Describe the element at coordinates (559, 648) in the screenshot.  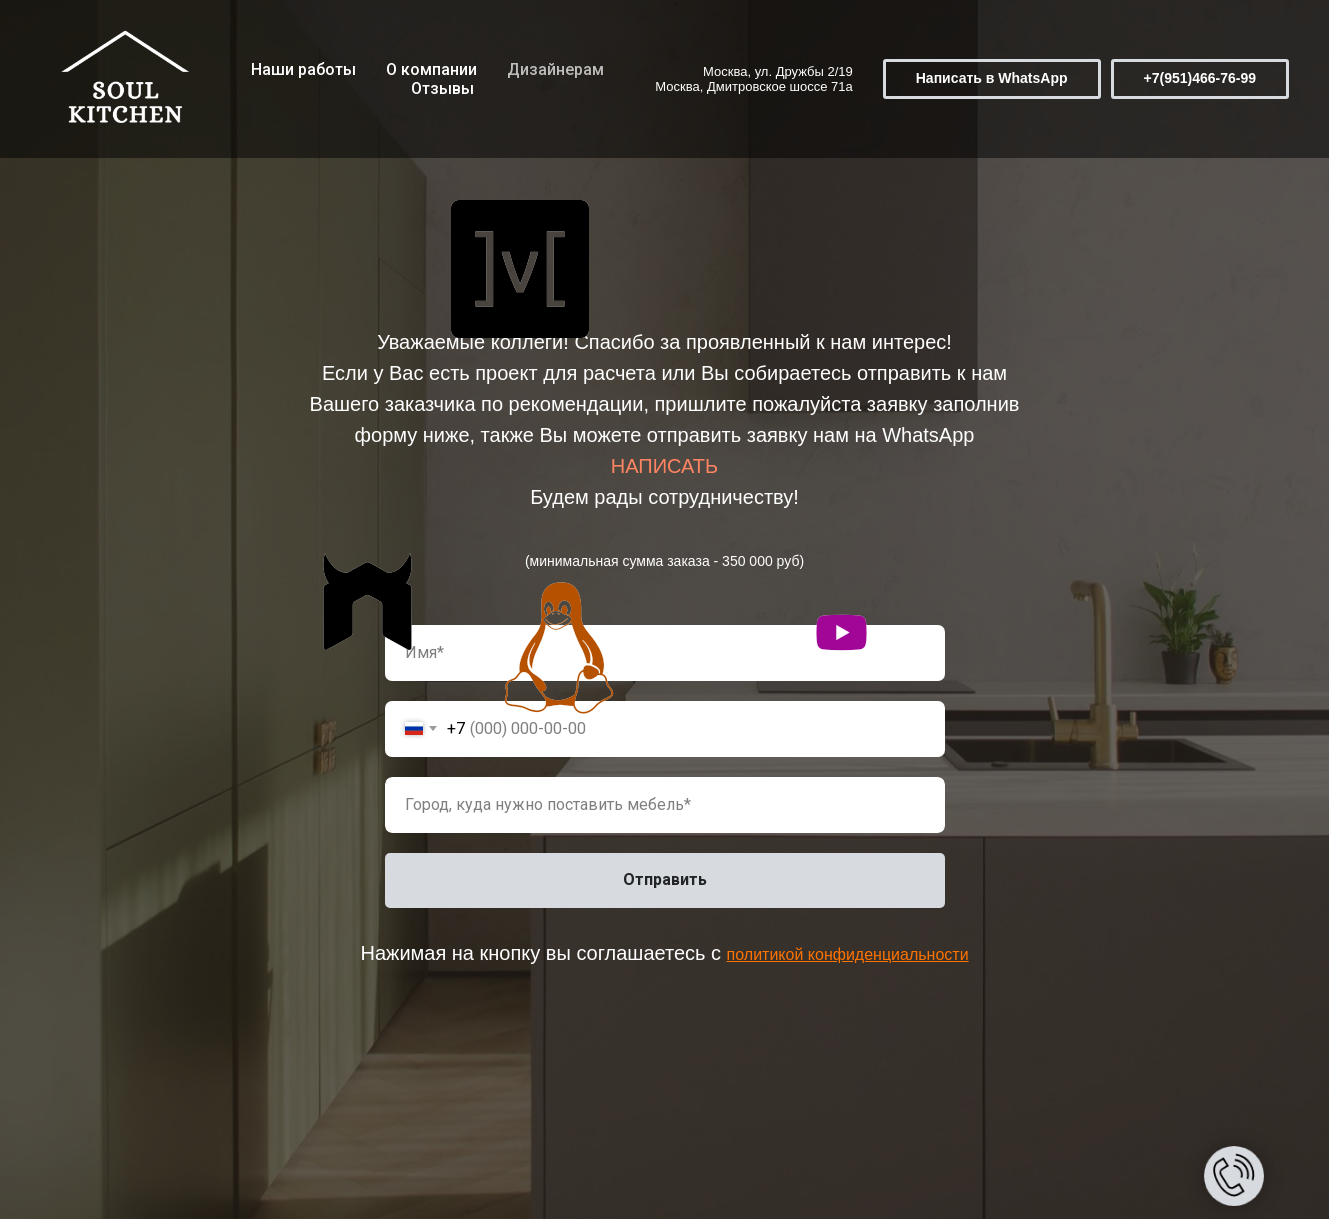
I see `indicates linux operating system compatibility` at that location.